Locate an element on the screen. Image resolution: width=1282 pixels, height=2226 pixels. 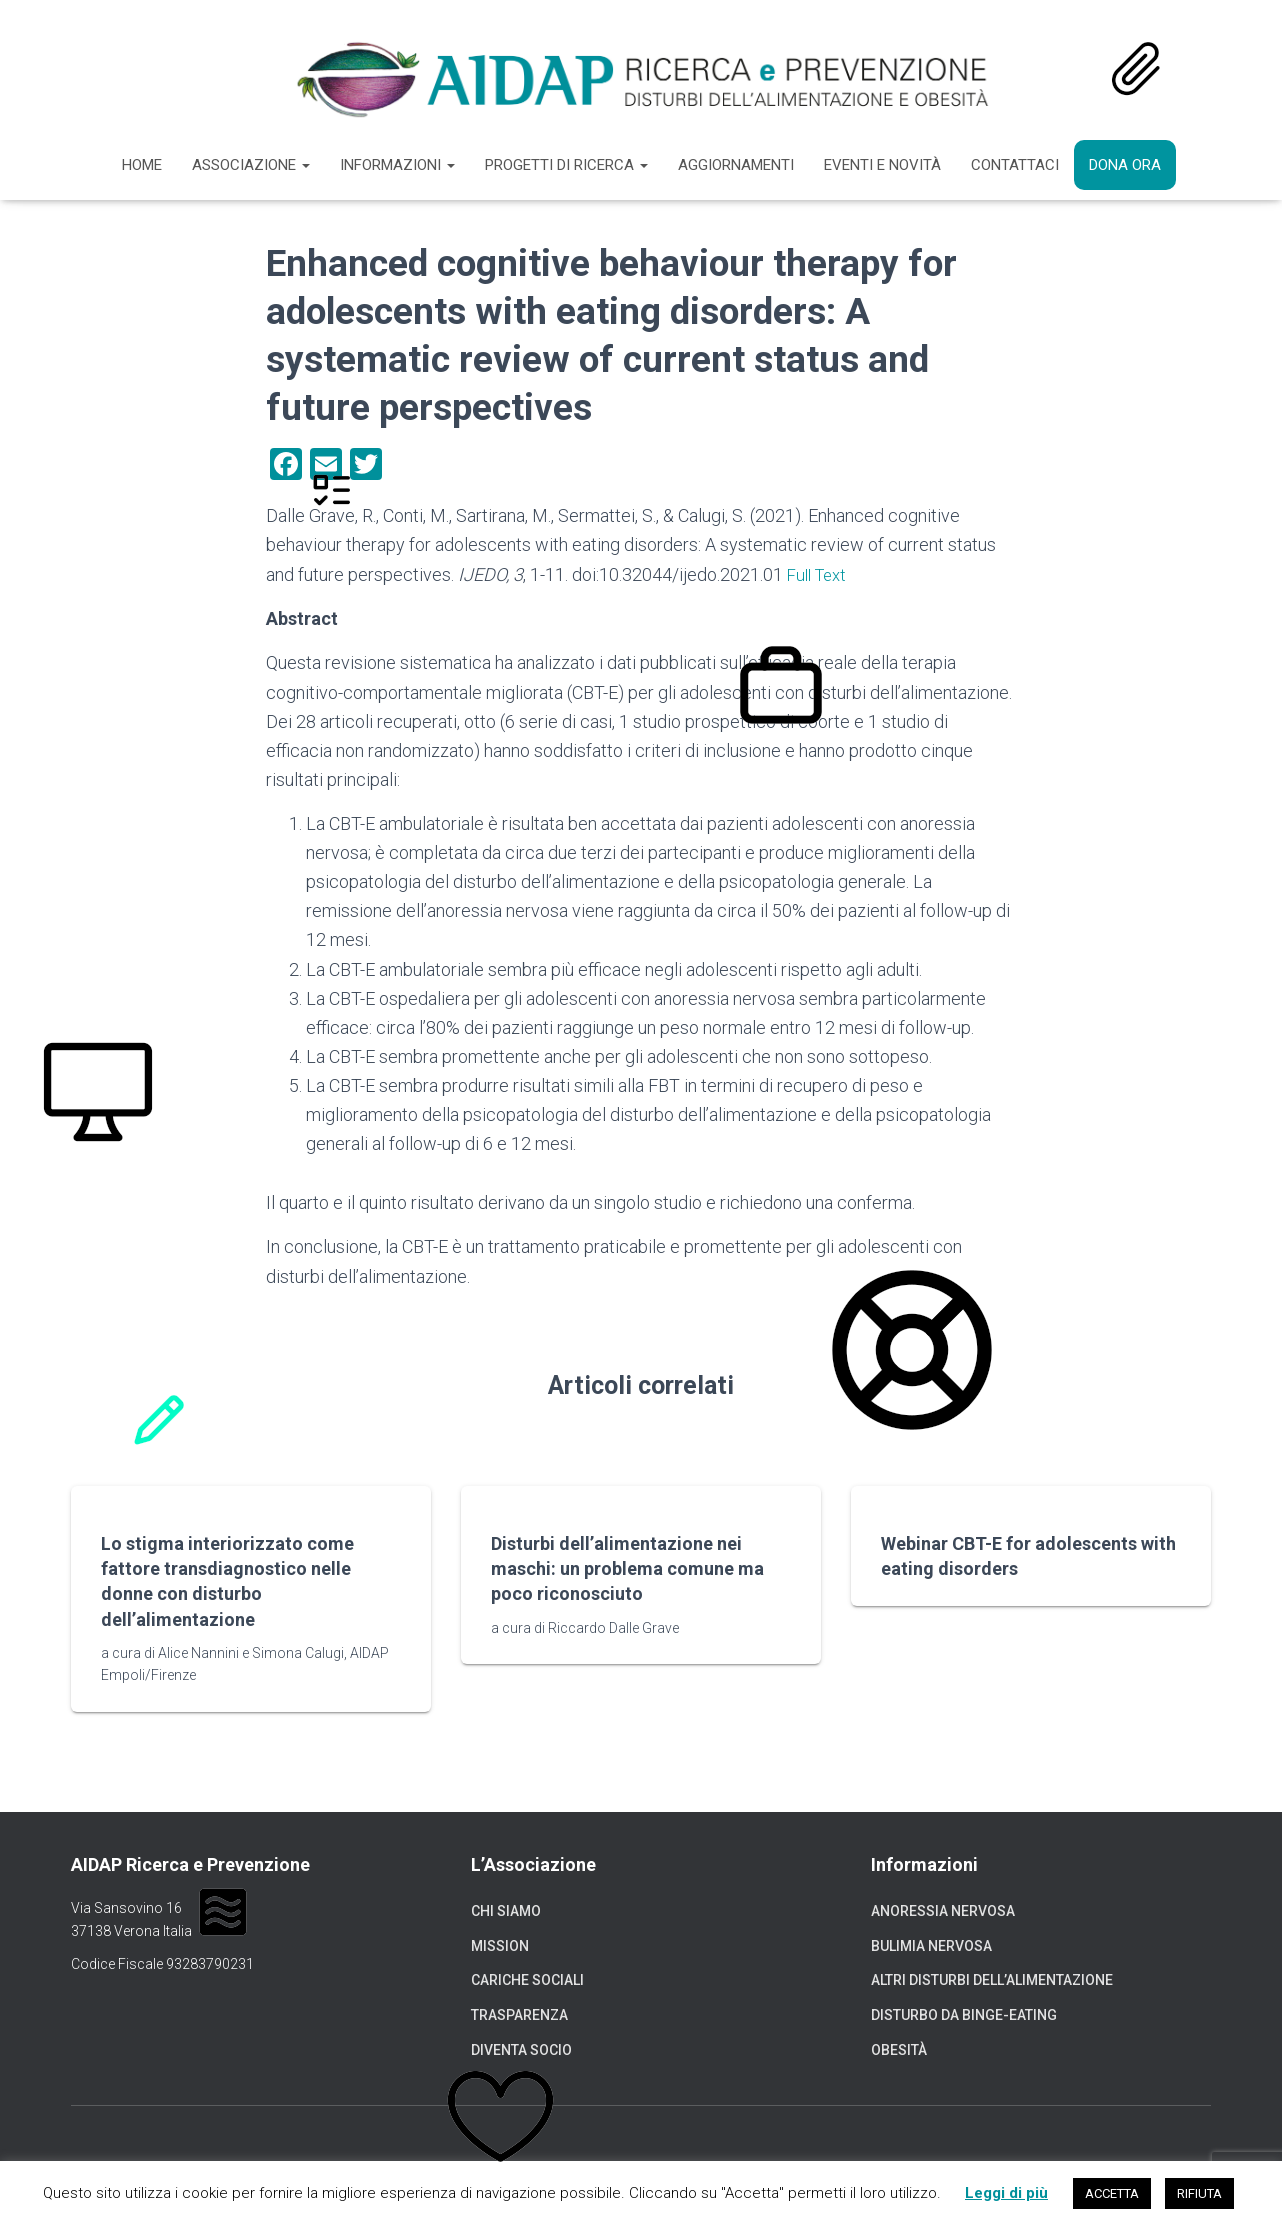
like or favorite this item is located at coordinates (500, 2116).